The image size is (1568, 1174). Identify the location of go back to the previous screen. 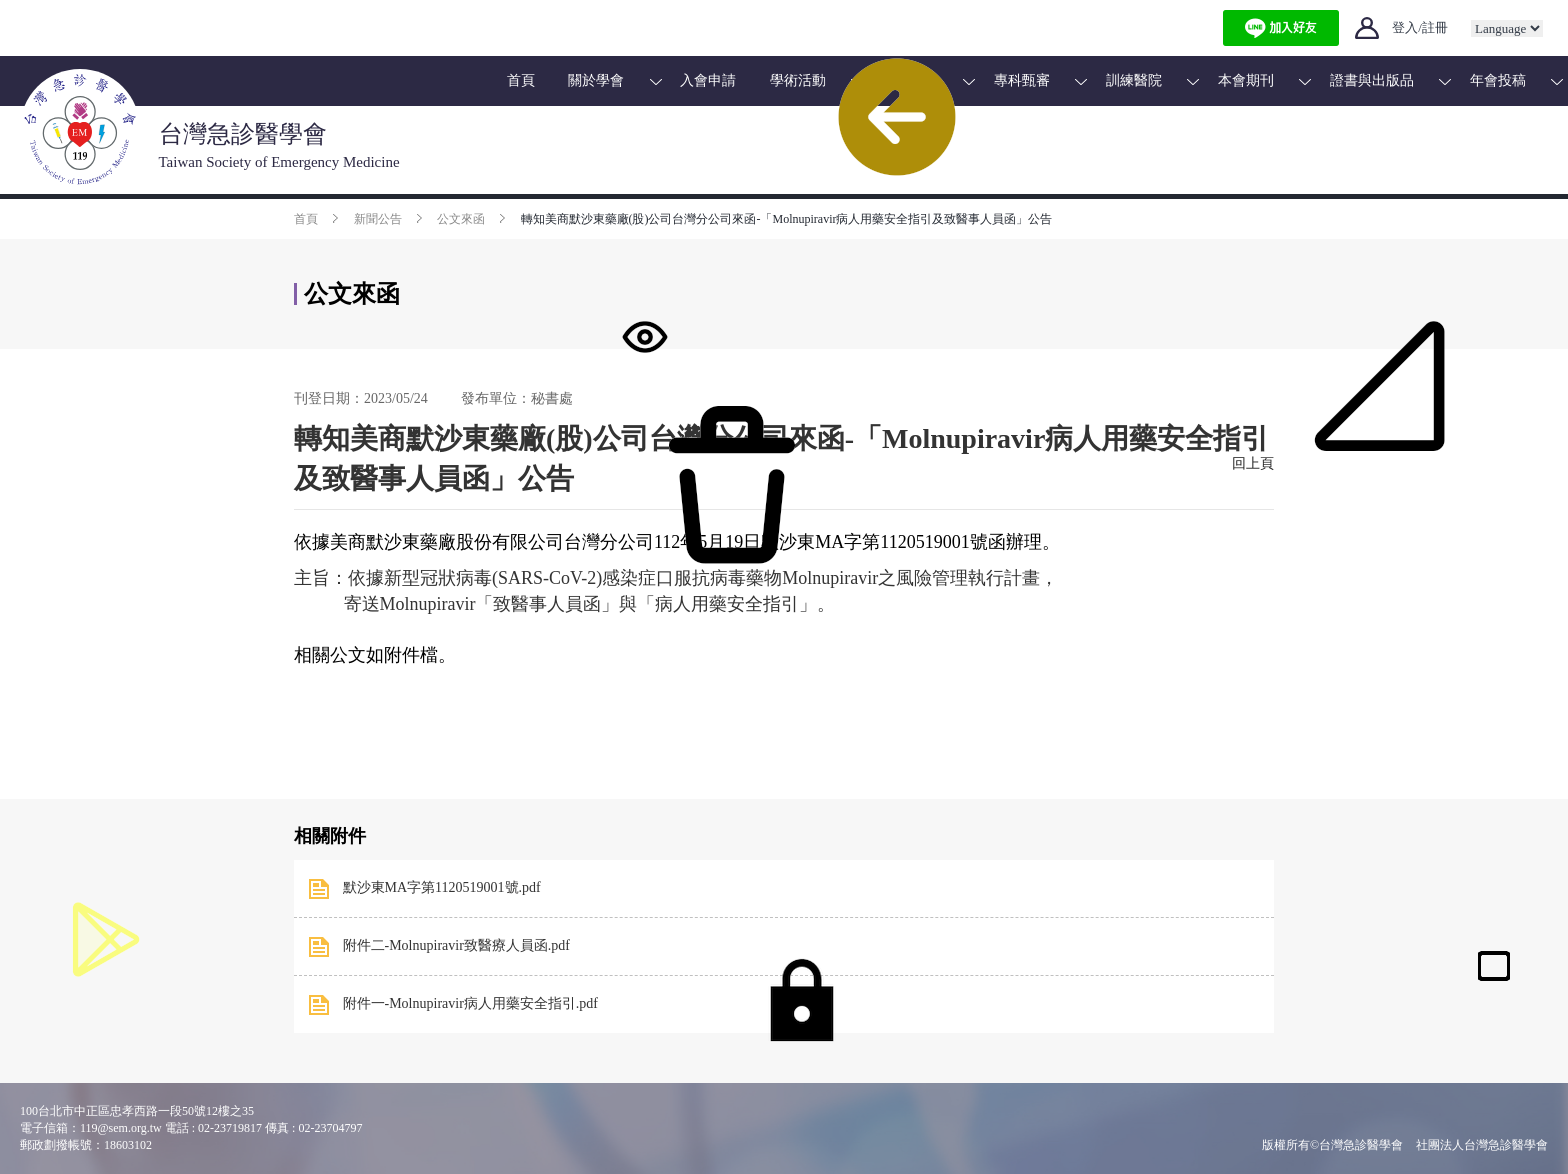
(897, 117).